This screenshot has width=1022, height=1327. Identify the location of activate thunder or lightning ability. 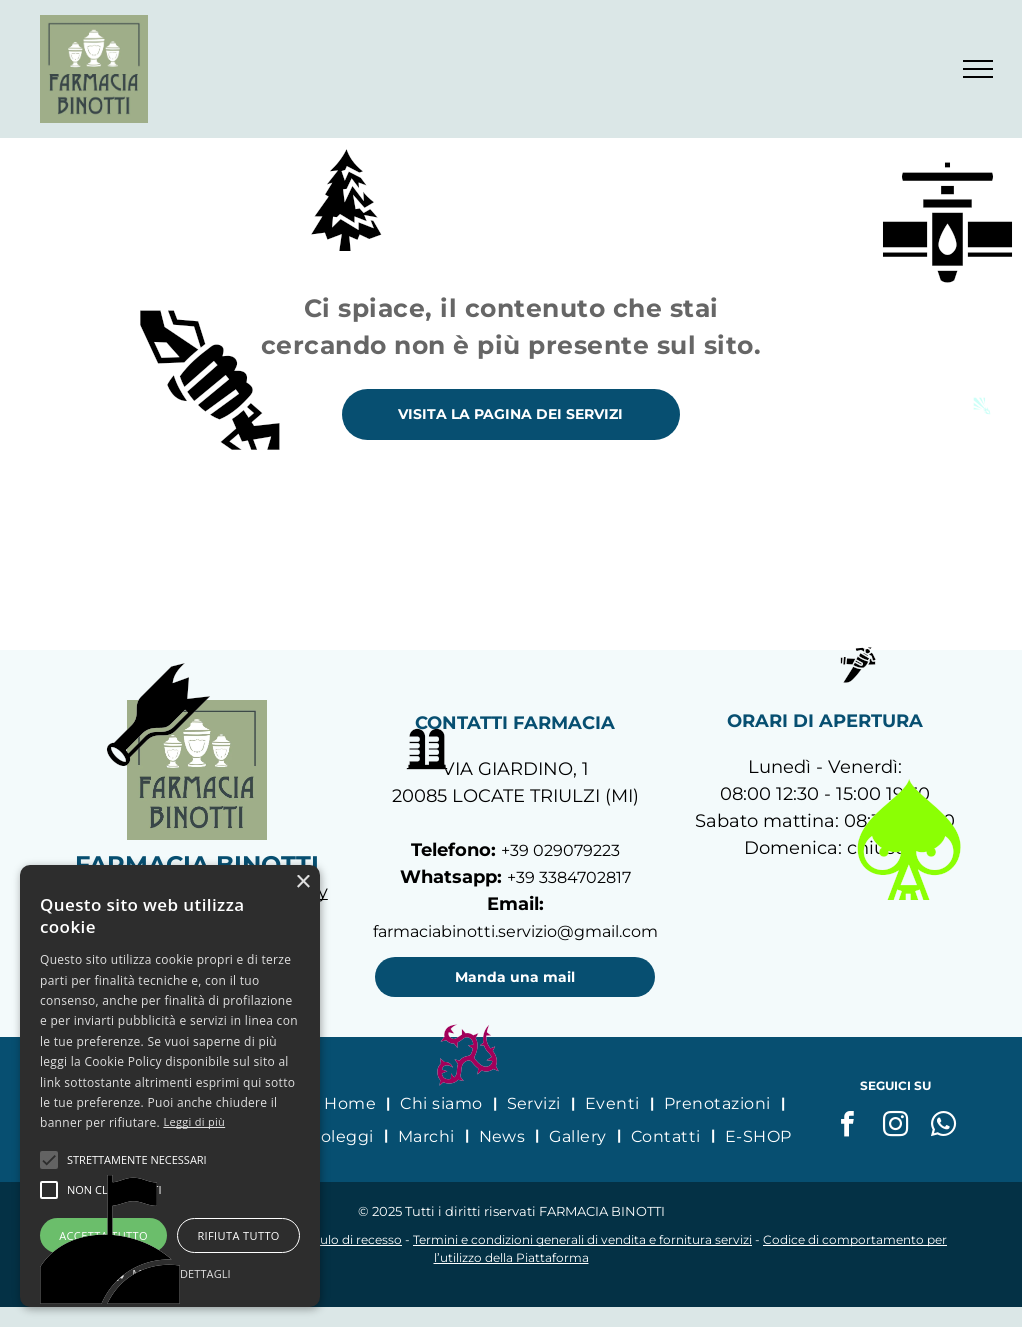
(210, 380).